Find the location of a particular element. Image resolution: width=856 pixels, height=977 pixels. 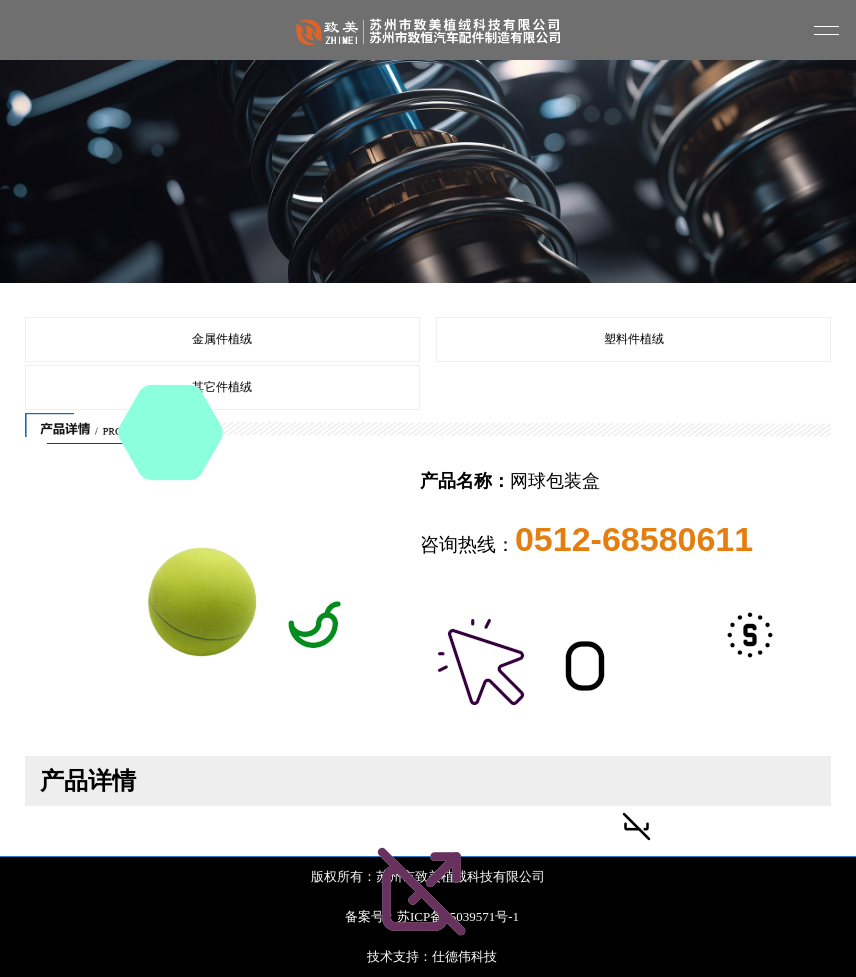

disable spacebar or space key input is located at coordinates (636, 826).